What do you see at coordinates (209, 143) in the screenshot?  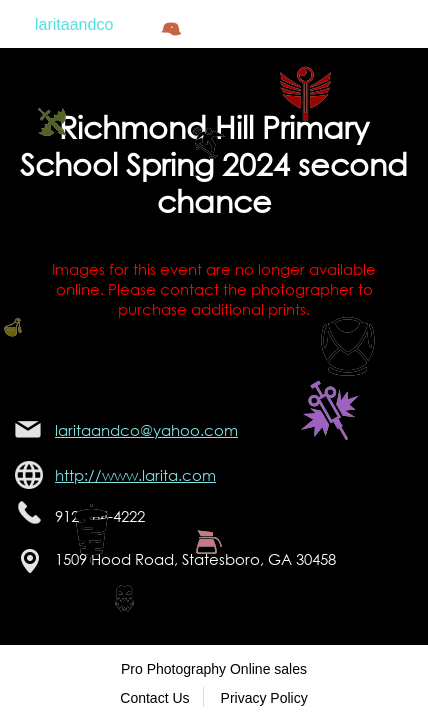 I see `access skateboarding games or activities` at bounding box center [209, 143].